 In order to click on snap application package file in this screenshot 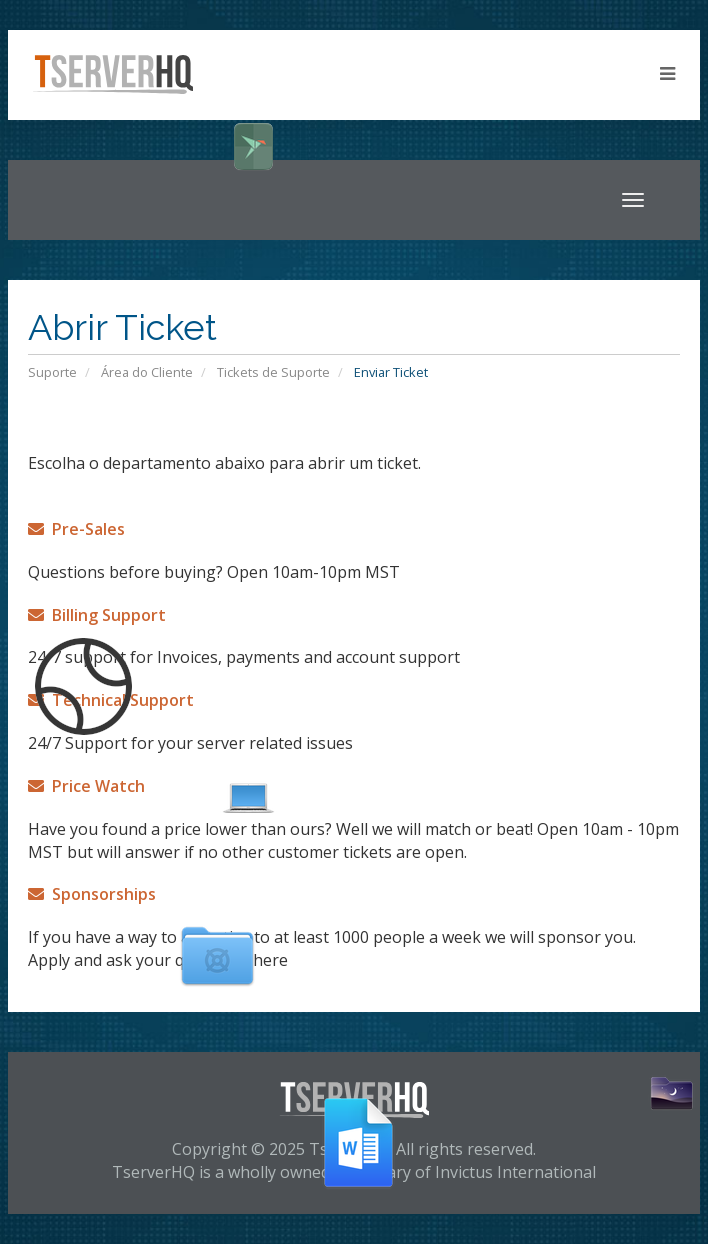, I will do `click(253, 146)`.